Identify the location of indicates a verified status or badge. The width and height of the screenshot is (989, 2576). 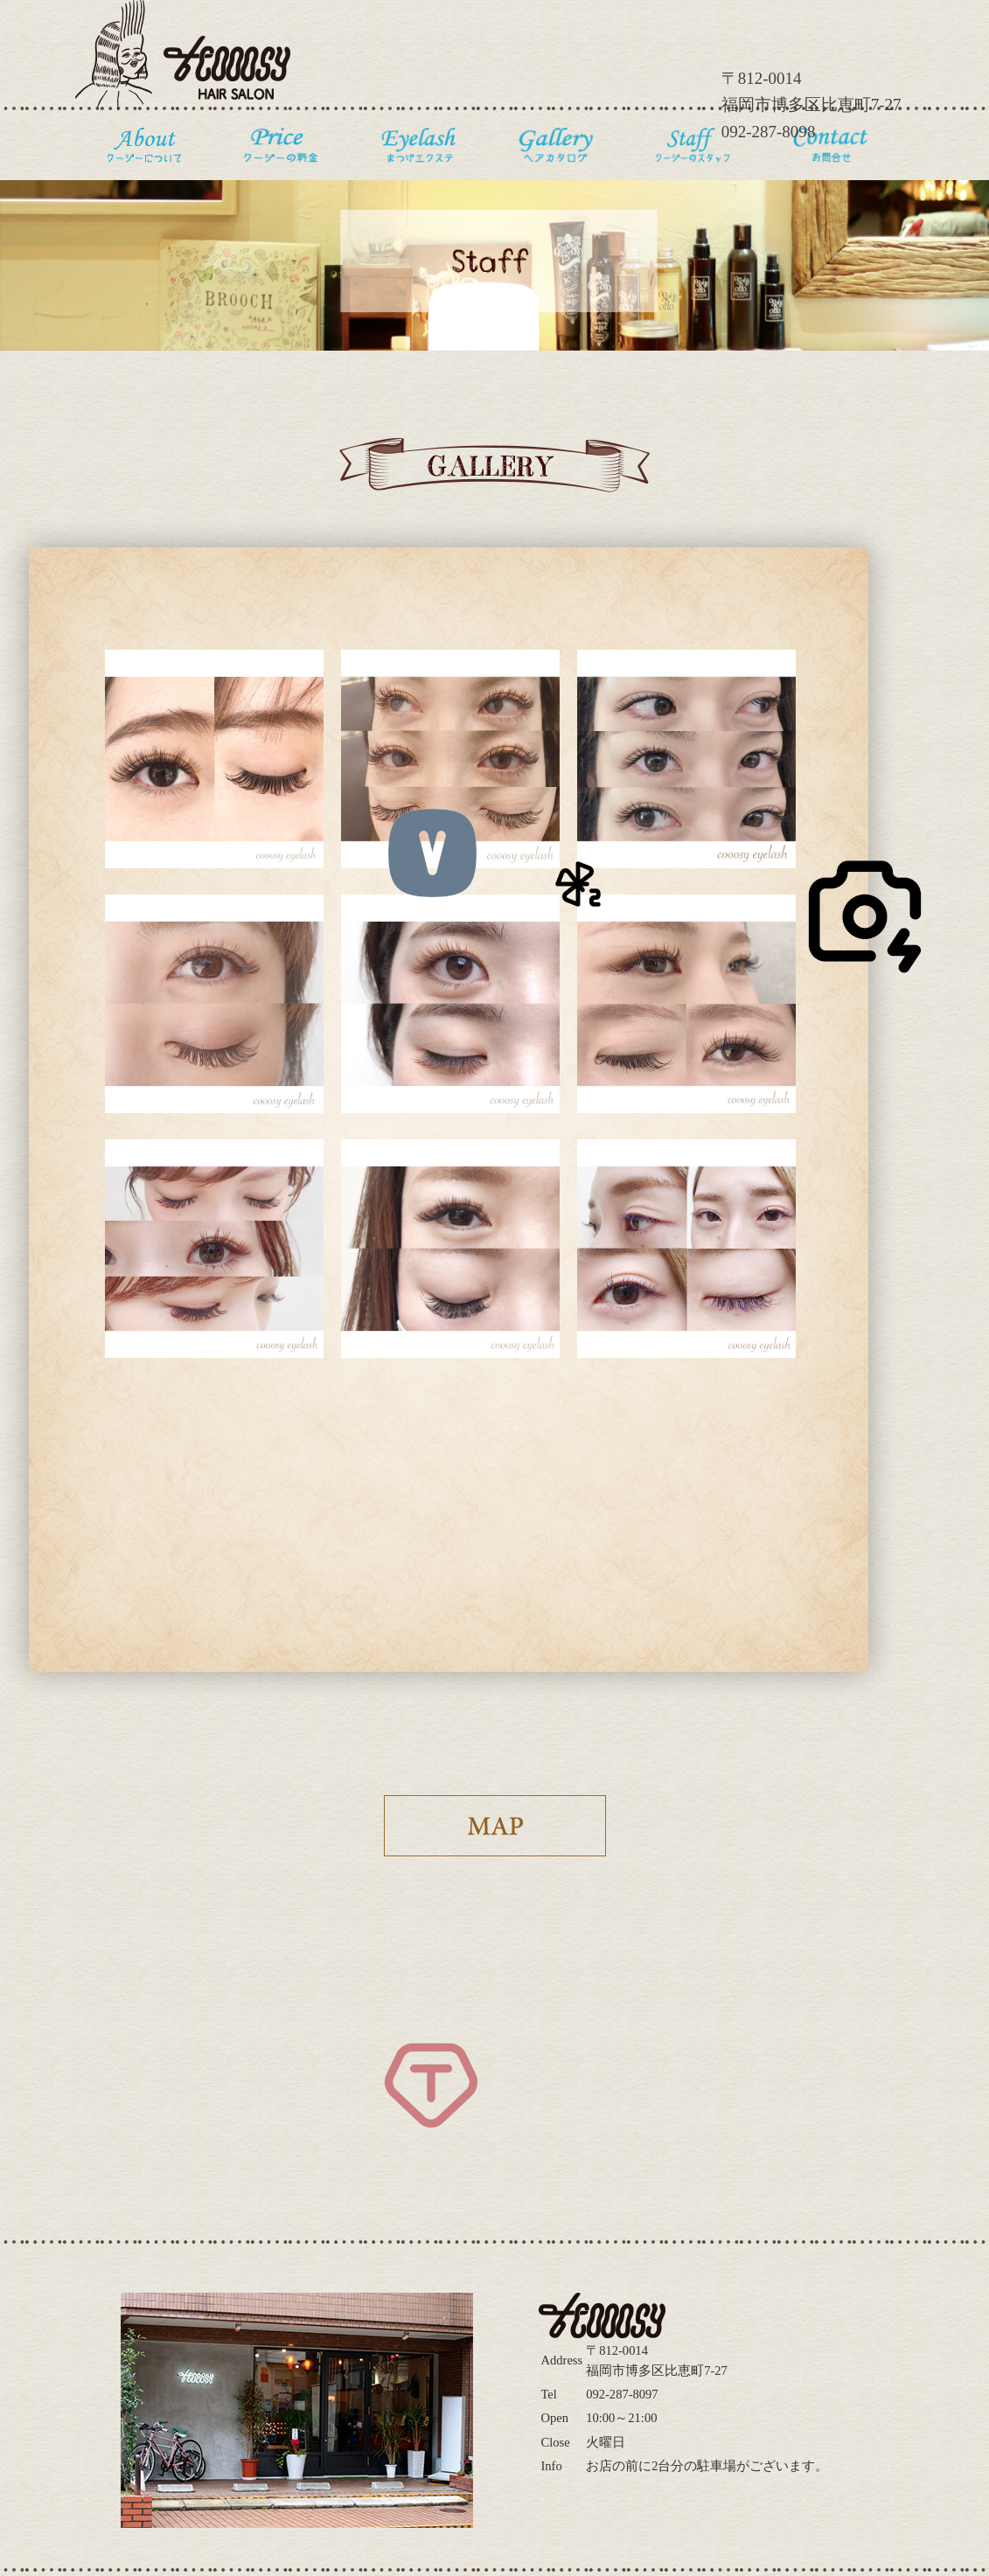
(432, 853).